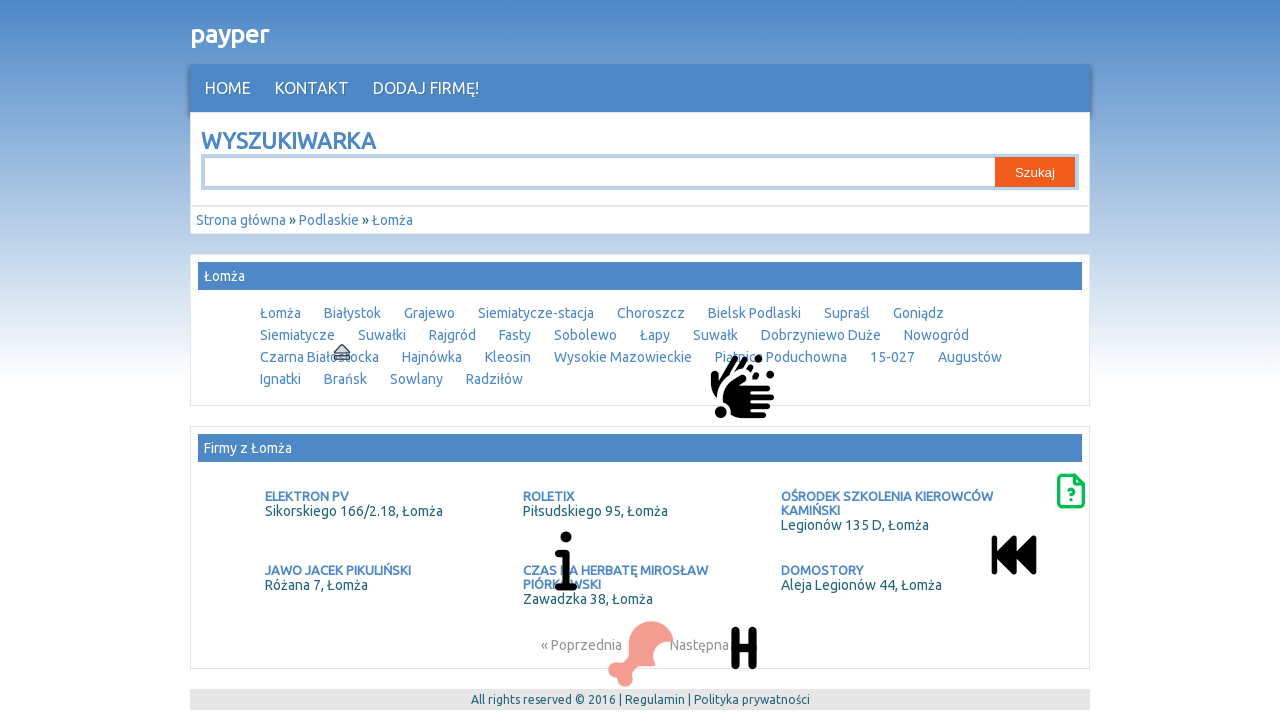  Describe the element at coordinates (742, 386) in the screenshot. I see `wash hands reminder or hygiene indicator` at that location.